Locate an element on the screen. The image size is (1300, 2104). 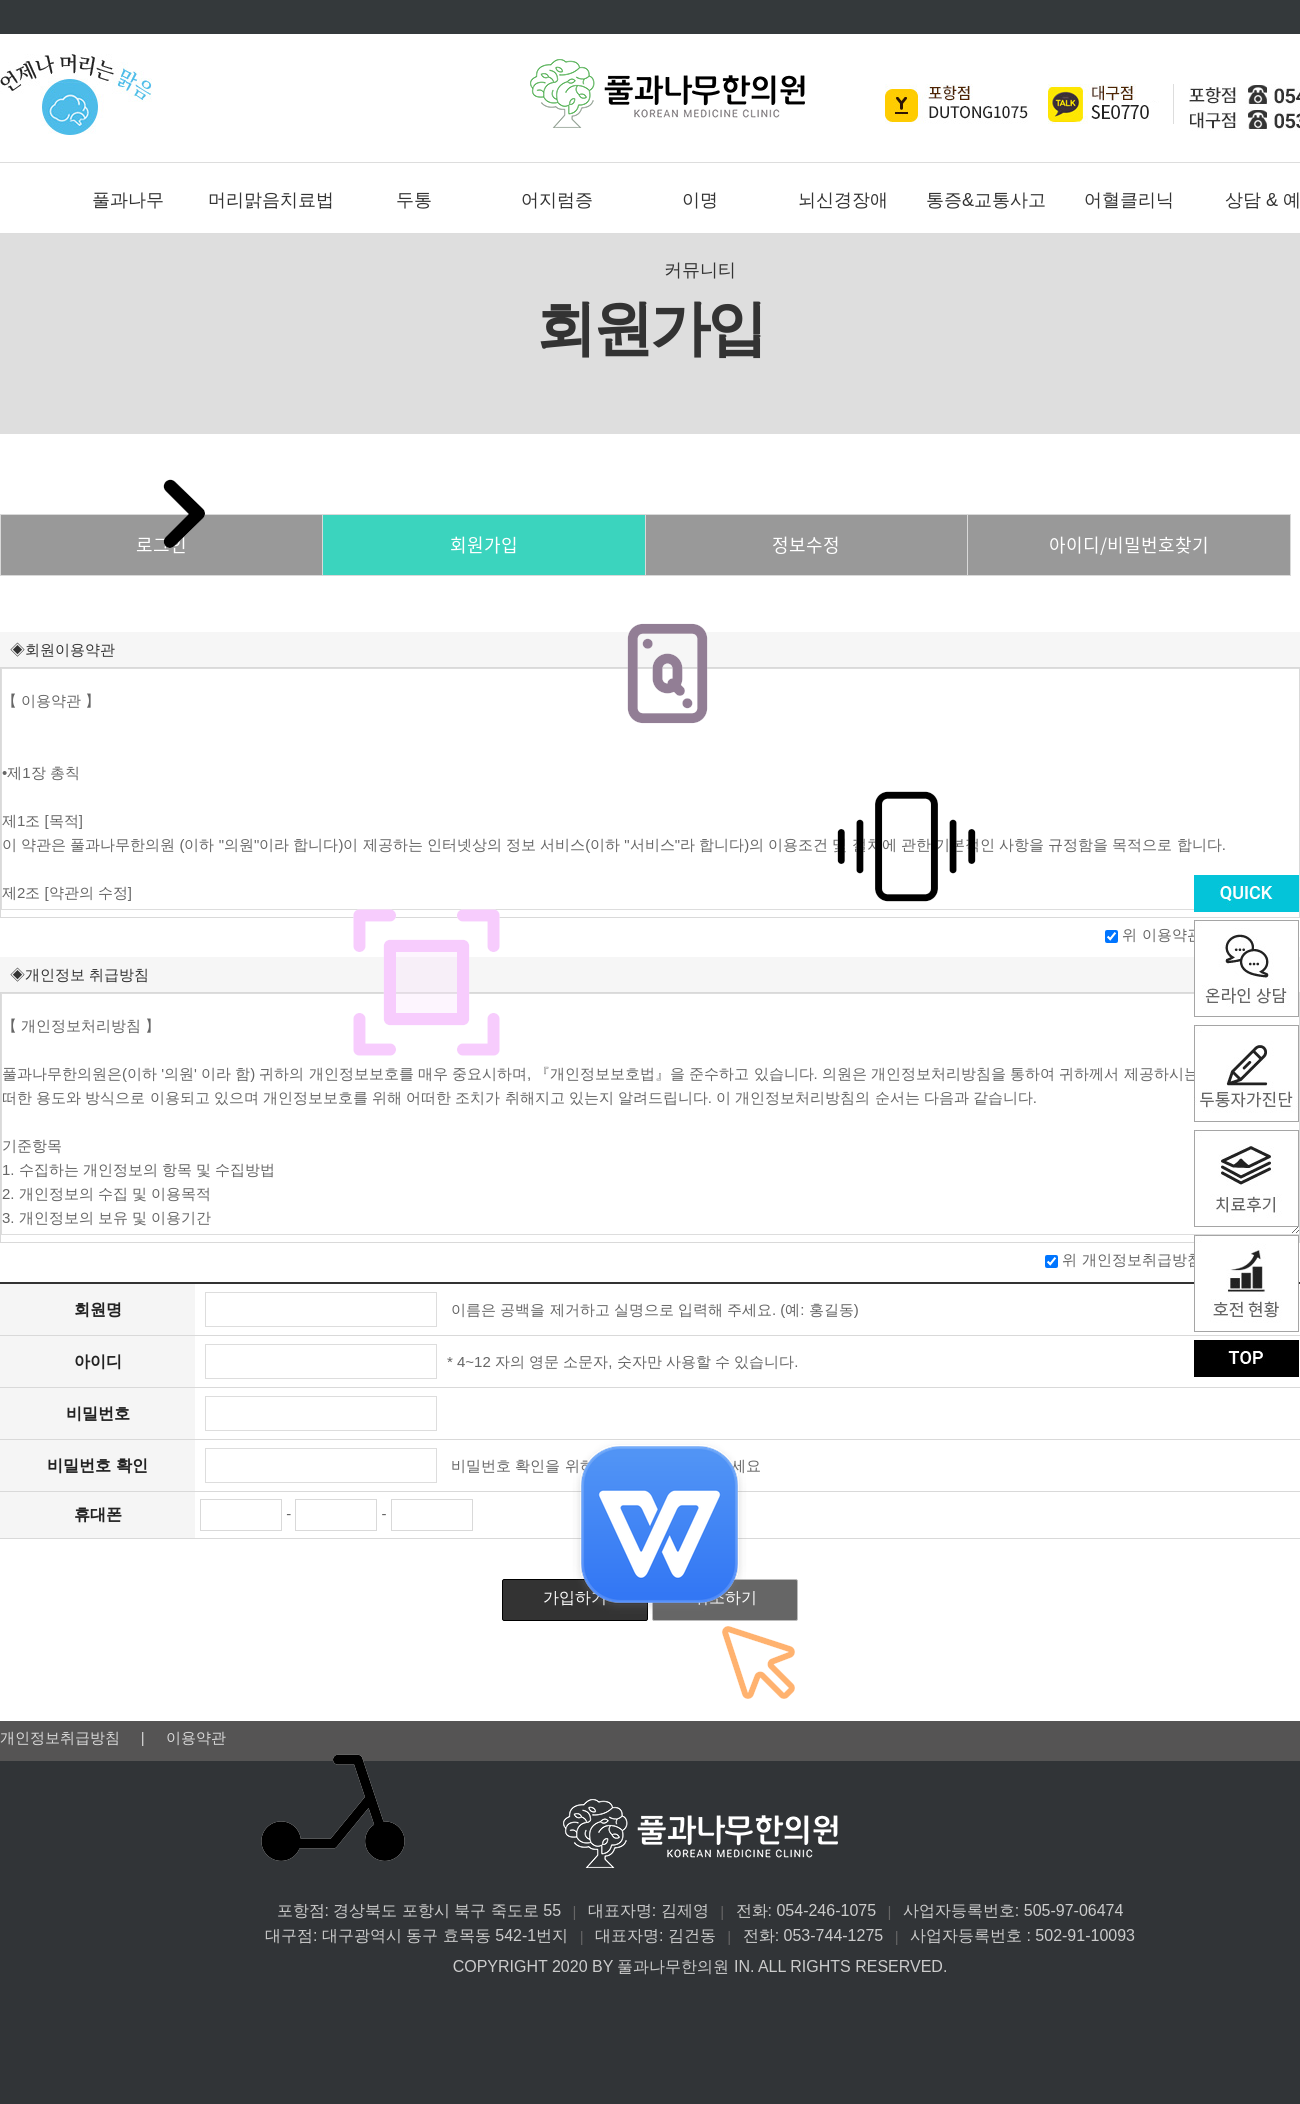
queen playing card in a card game interface is located at coordinates (667, 673).